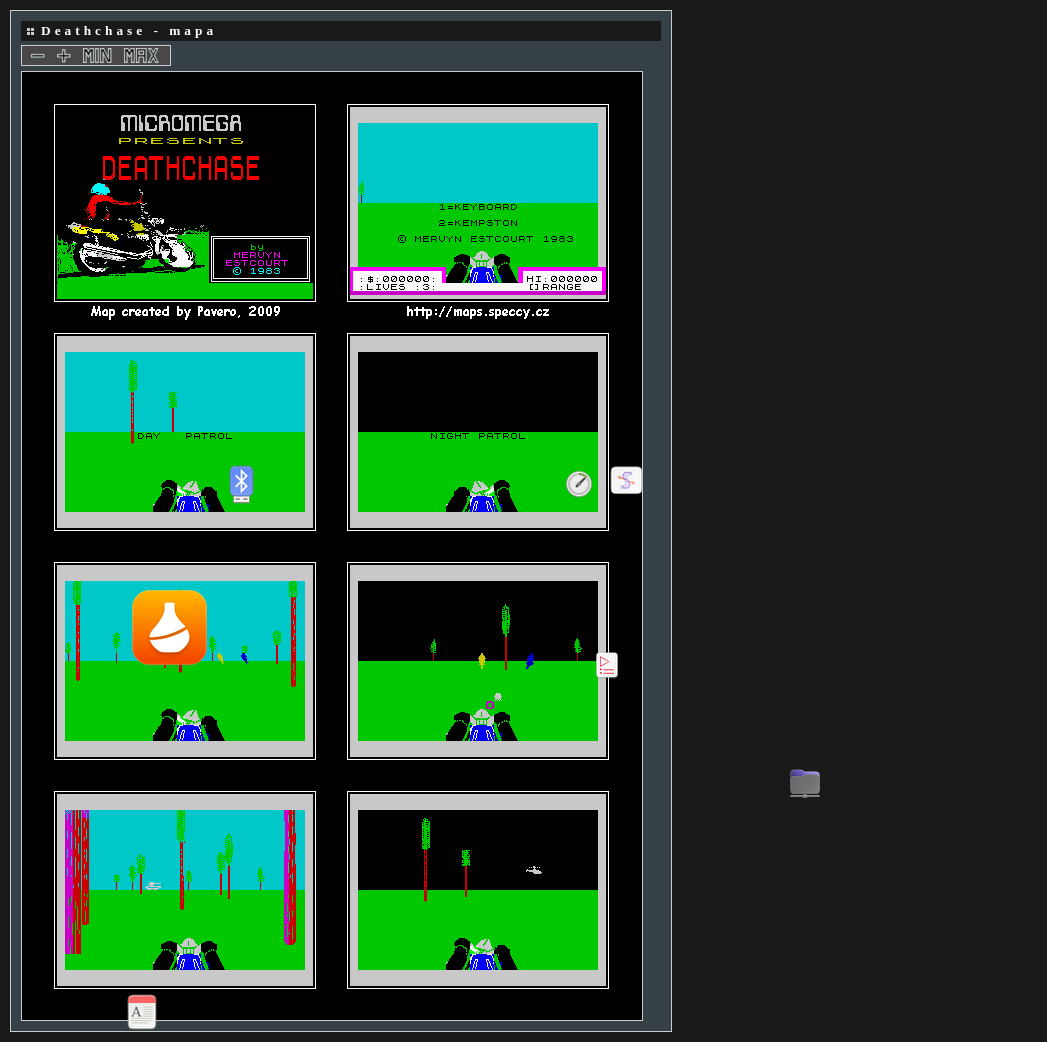  What do you see at coordinates (241, 484) in the screenshot?
I see `a connected bluetooth device` at bounding box center [241, 484].